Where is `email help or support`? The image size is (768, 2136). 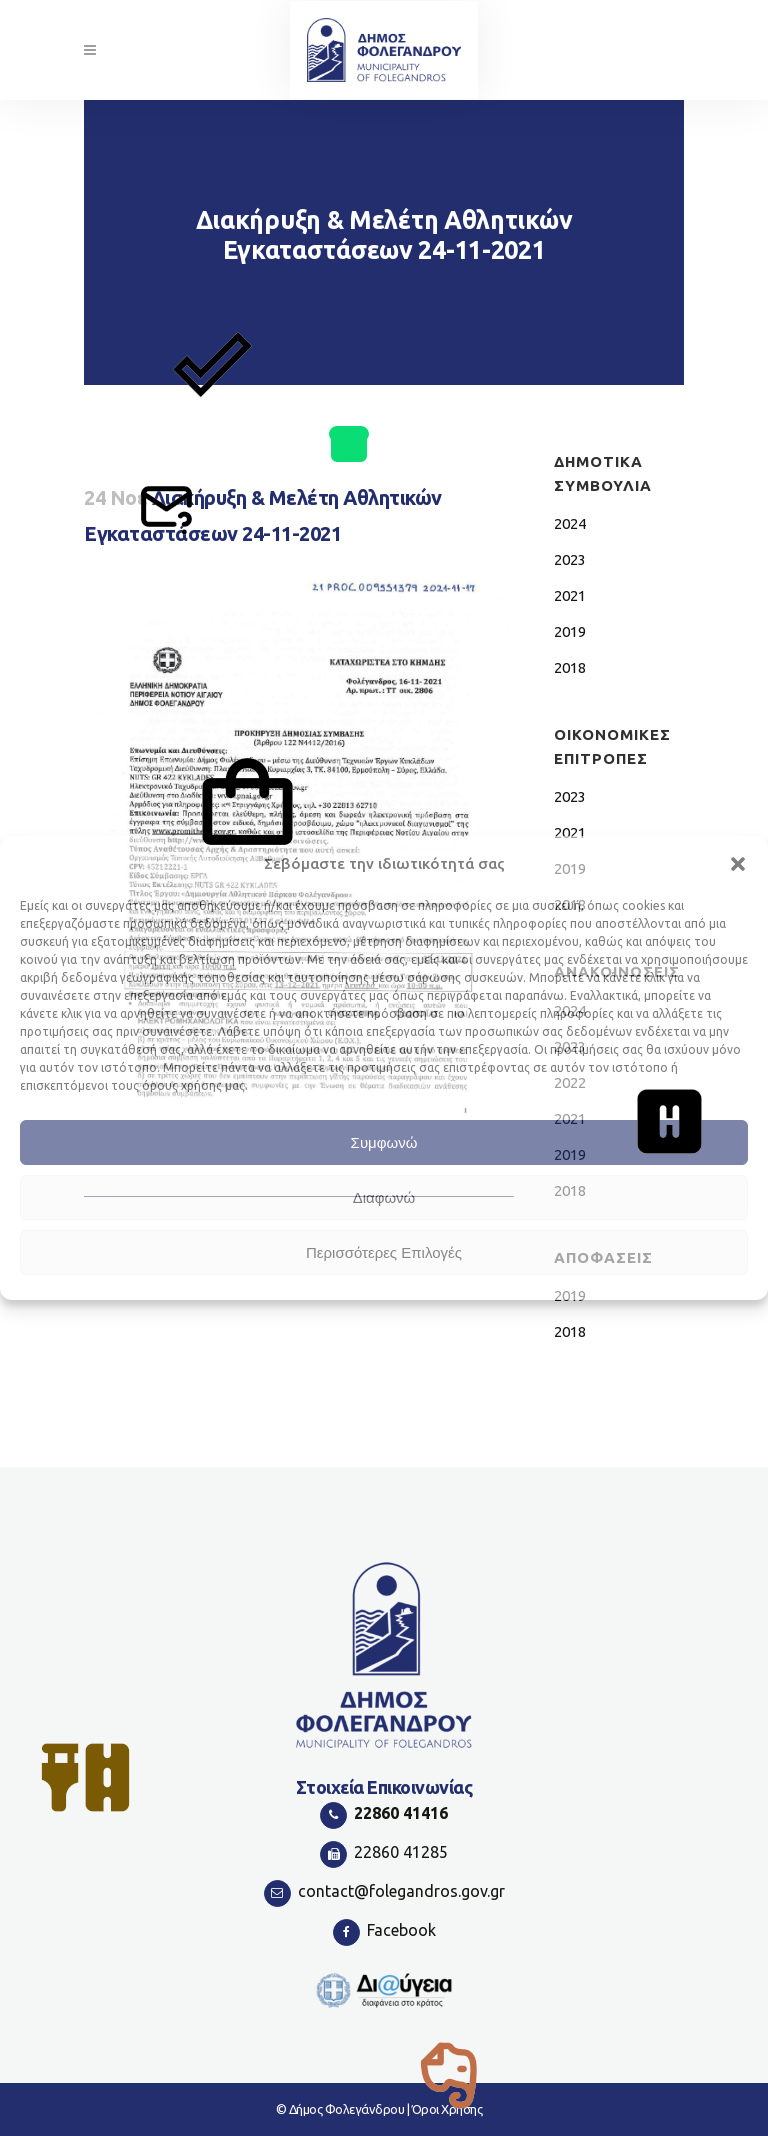 email help or support is located at coordinates (166, 506).